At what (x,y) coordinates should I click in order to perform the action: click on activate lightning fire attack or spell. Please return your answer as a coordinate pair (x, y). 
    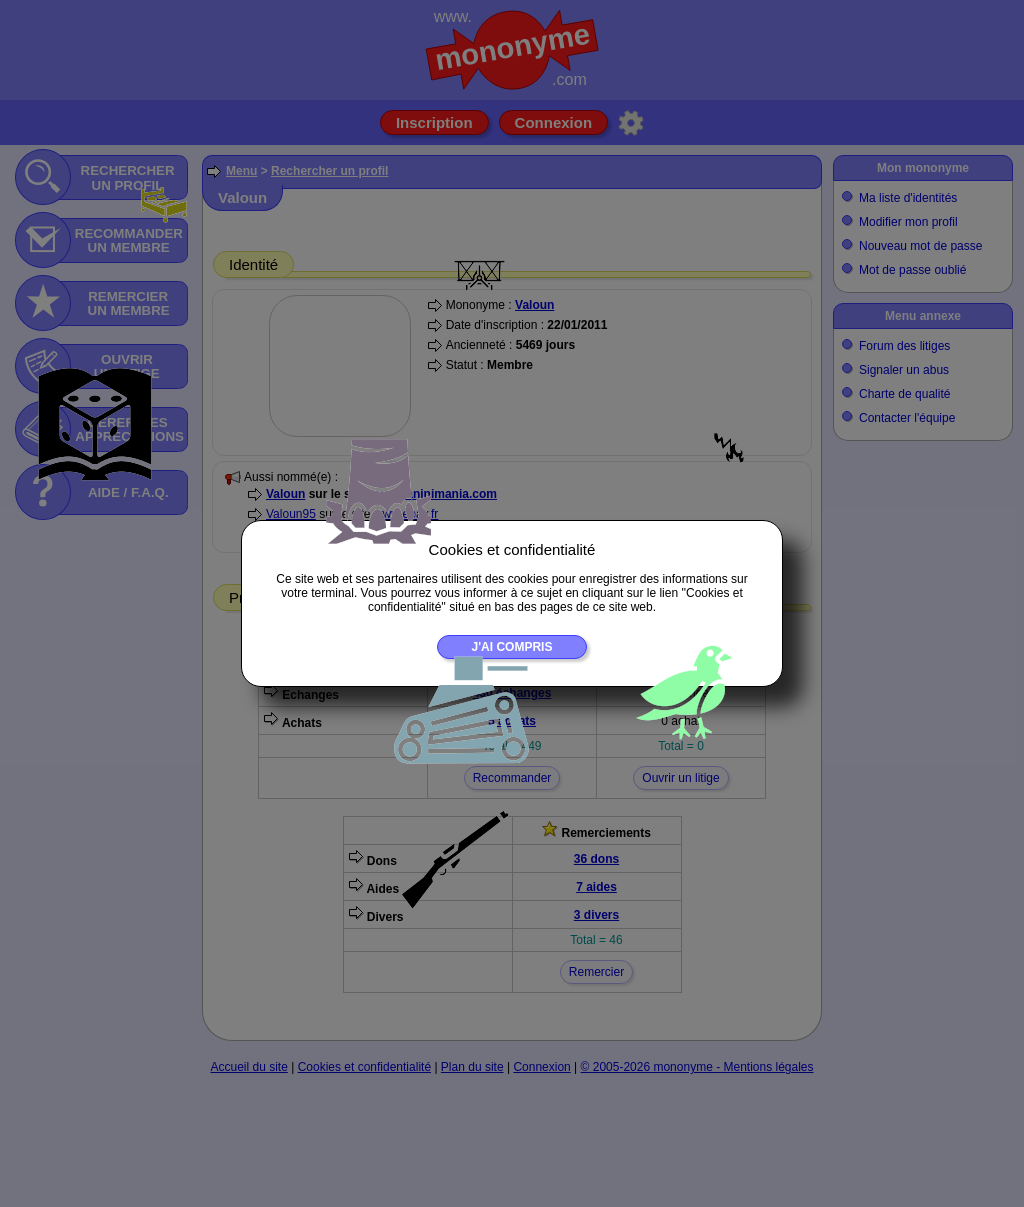
    Looking at the image, I should click on (729, 448).